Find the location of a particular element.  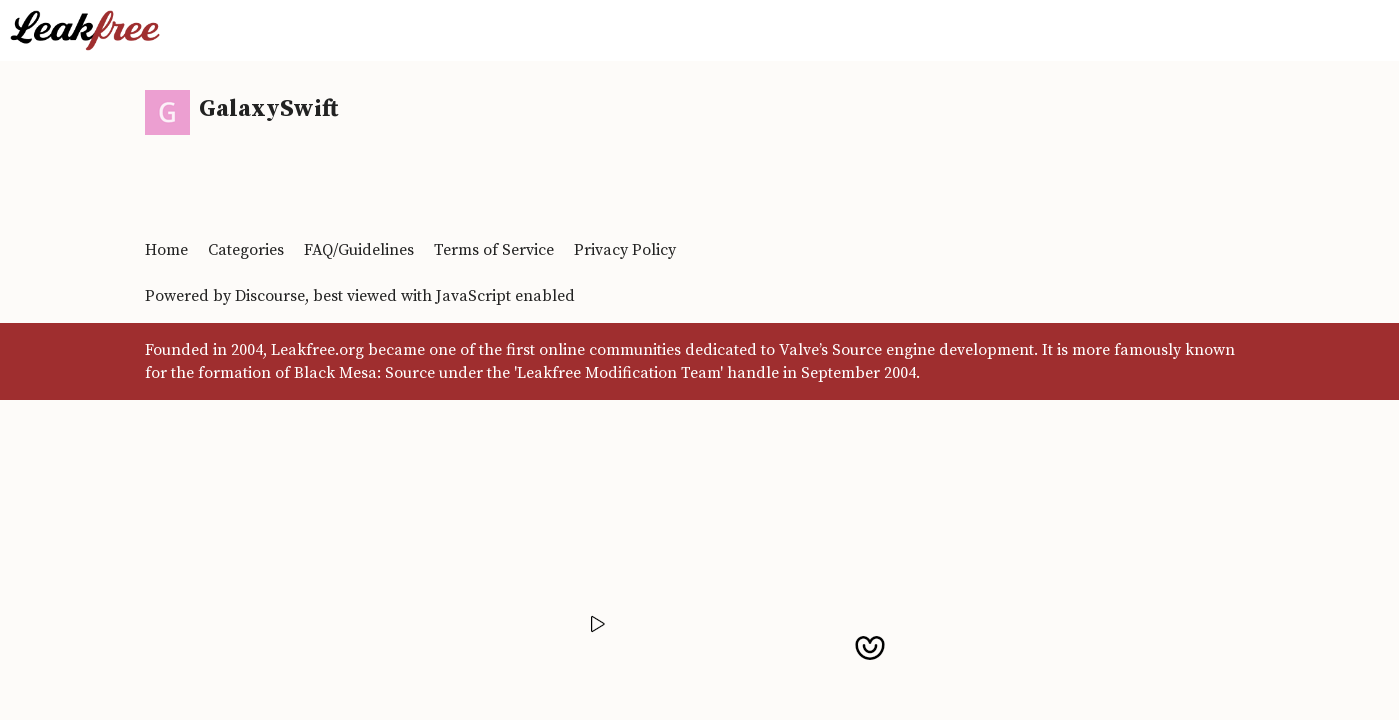

play media or video content is located at coordinates (596, 624).